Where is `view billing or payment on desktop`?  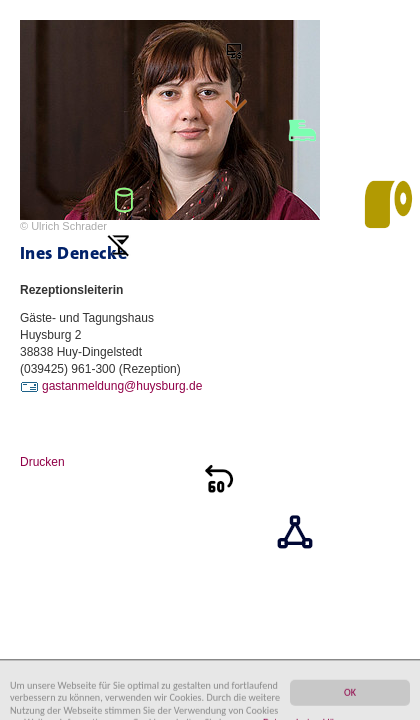
view billing or payment on desktop is located at coordinates (234, 51).